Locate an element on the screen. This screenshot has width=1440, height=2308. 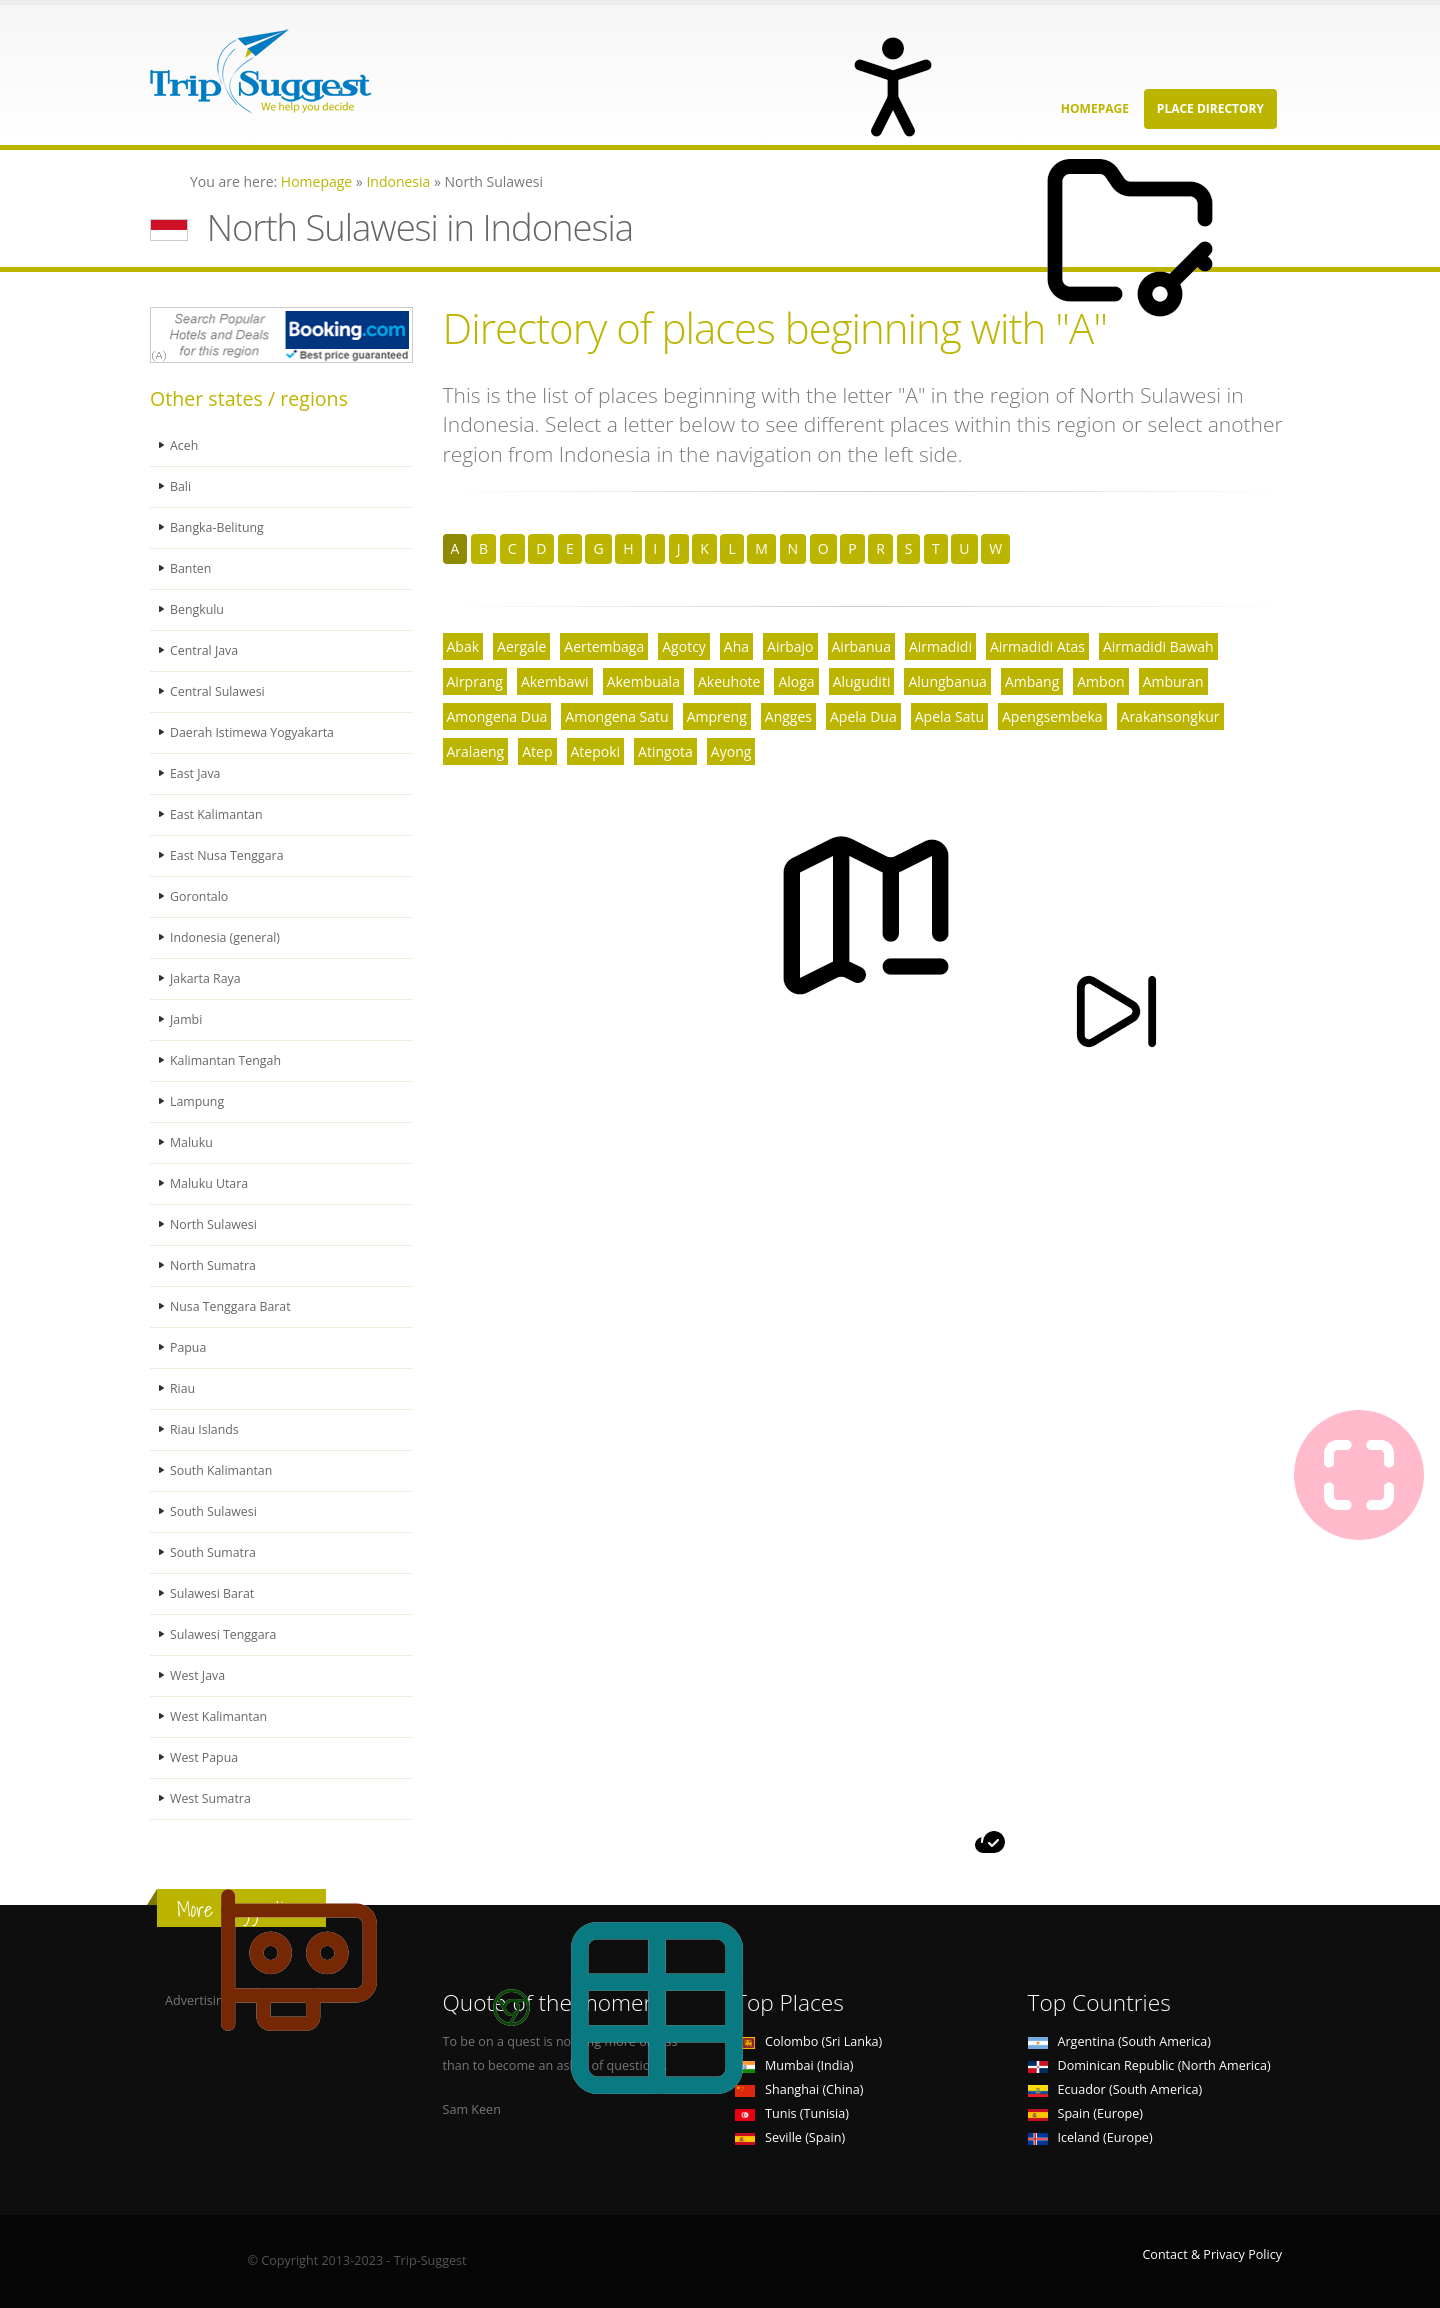
file successfully uploaded to cloud storage is located at coordinates (990, 1842).